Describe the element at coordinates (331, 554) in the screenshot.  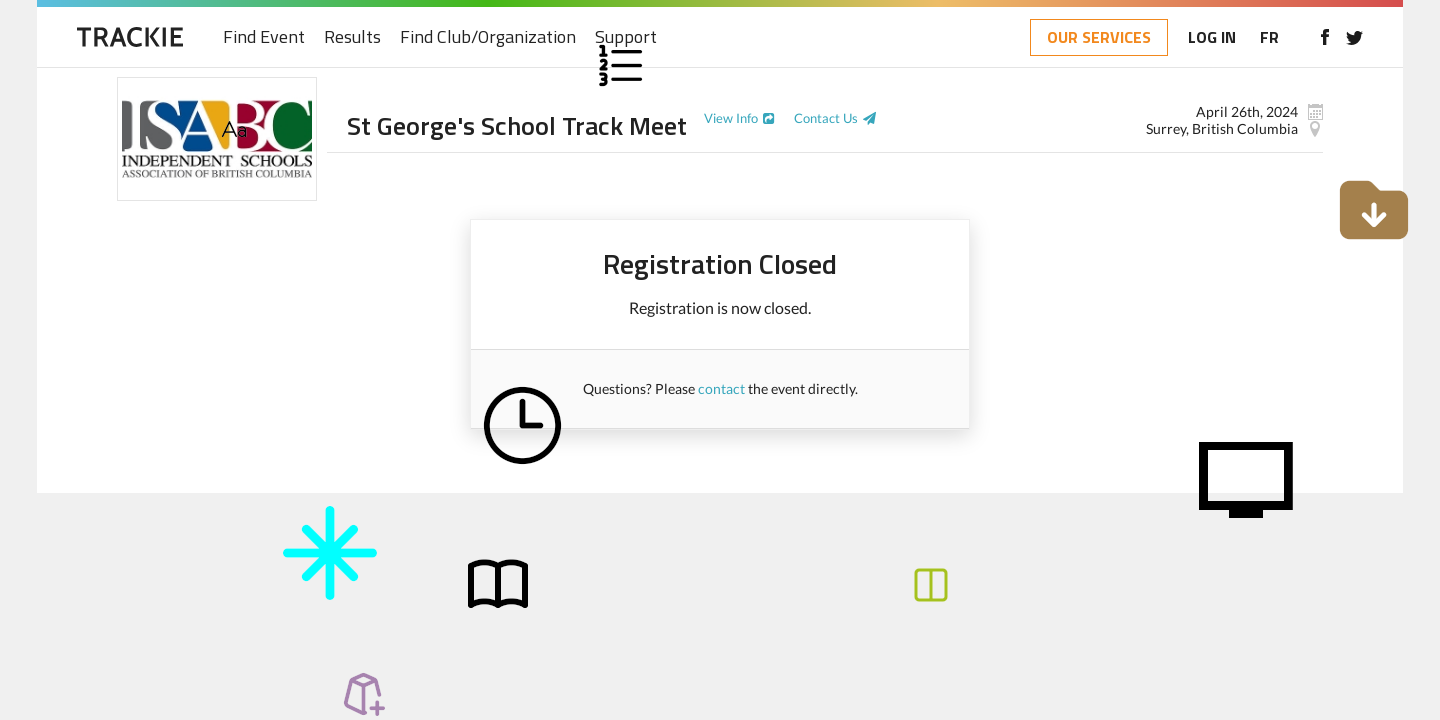
I see `indicates a featured or highlighted item` at that location.